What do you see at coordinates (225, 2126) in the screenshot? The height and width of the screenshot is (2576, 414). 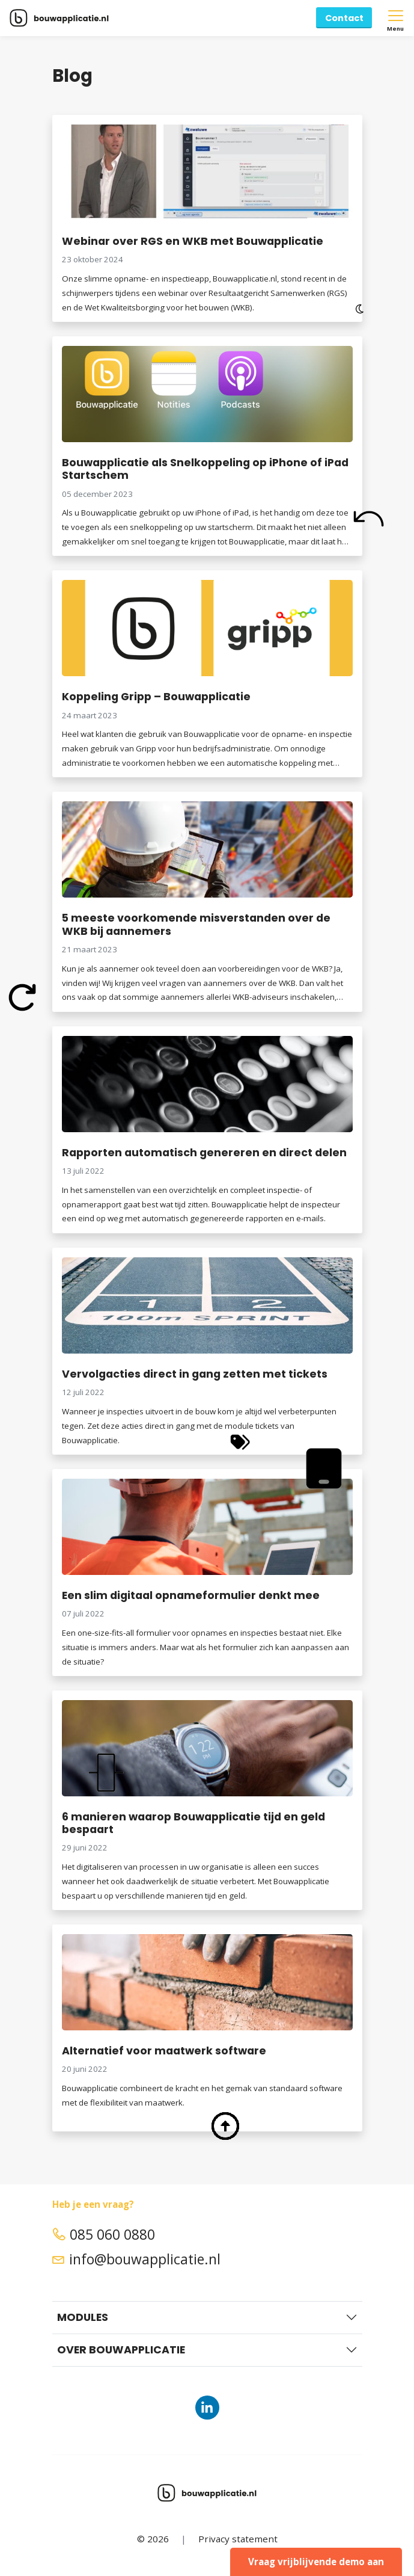 I see `upload a file or content` at bounding box center [225, 2126].